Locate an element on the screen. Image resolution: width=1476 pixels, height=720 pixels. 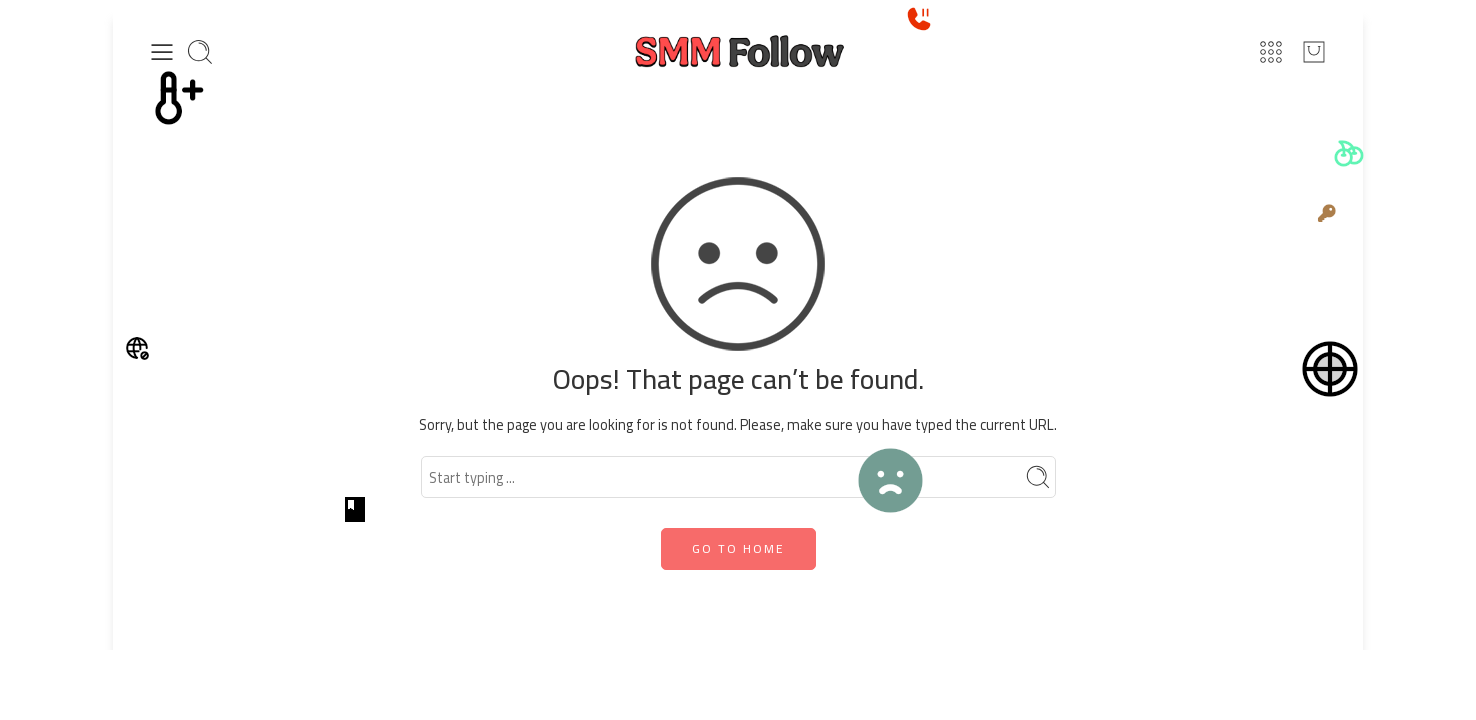
view polar chart or radar graph data is located at coordinates (1330, 369).